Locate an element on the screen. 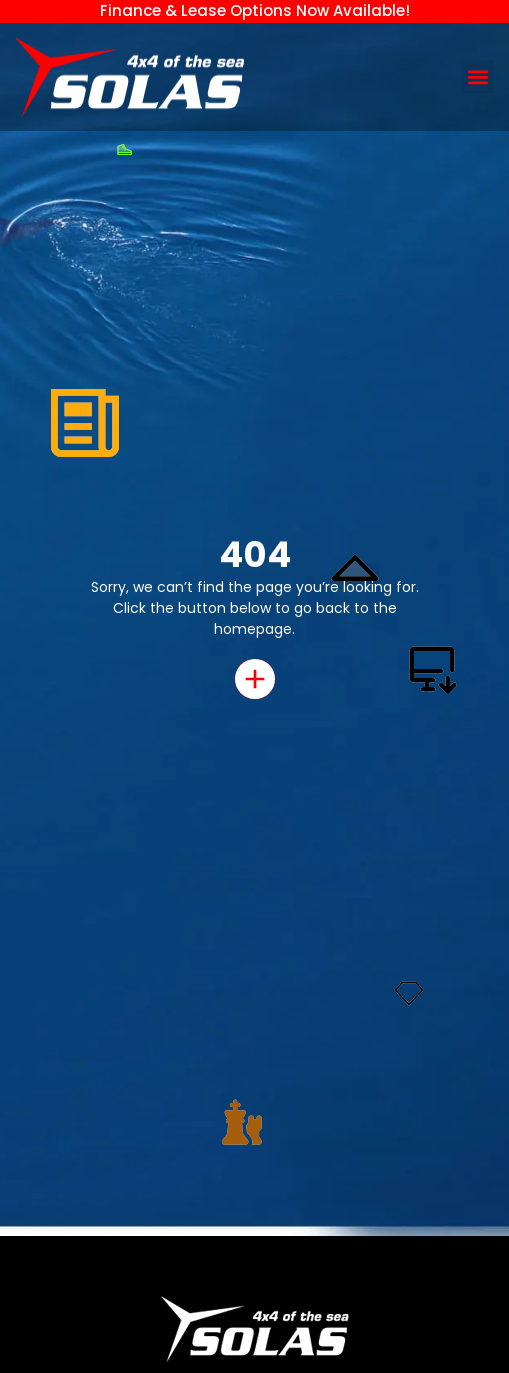 This screenshot has height=1373, width=509. view news articles is located at coordinates (85, 423).